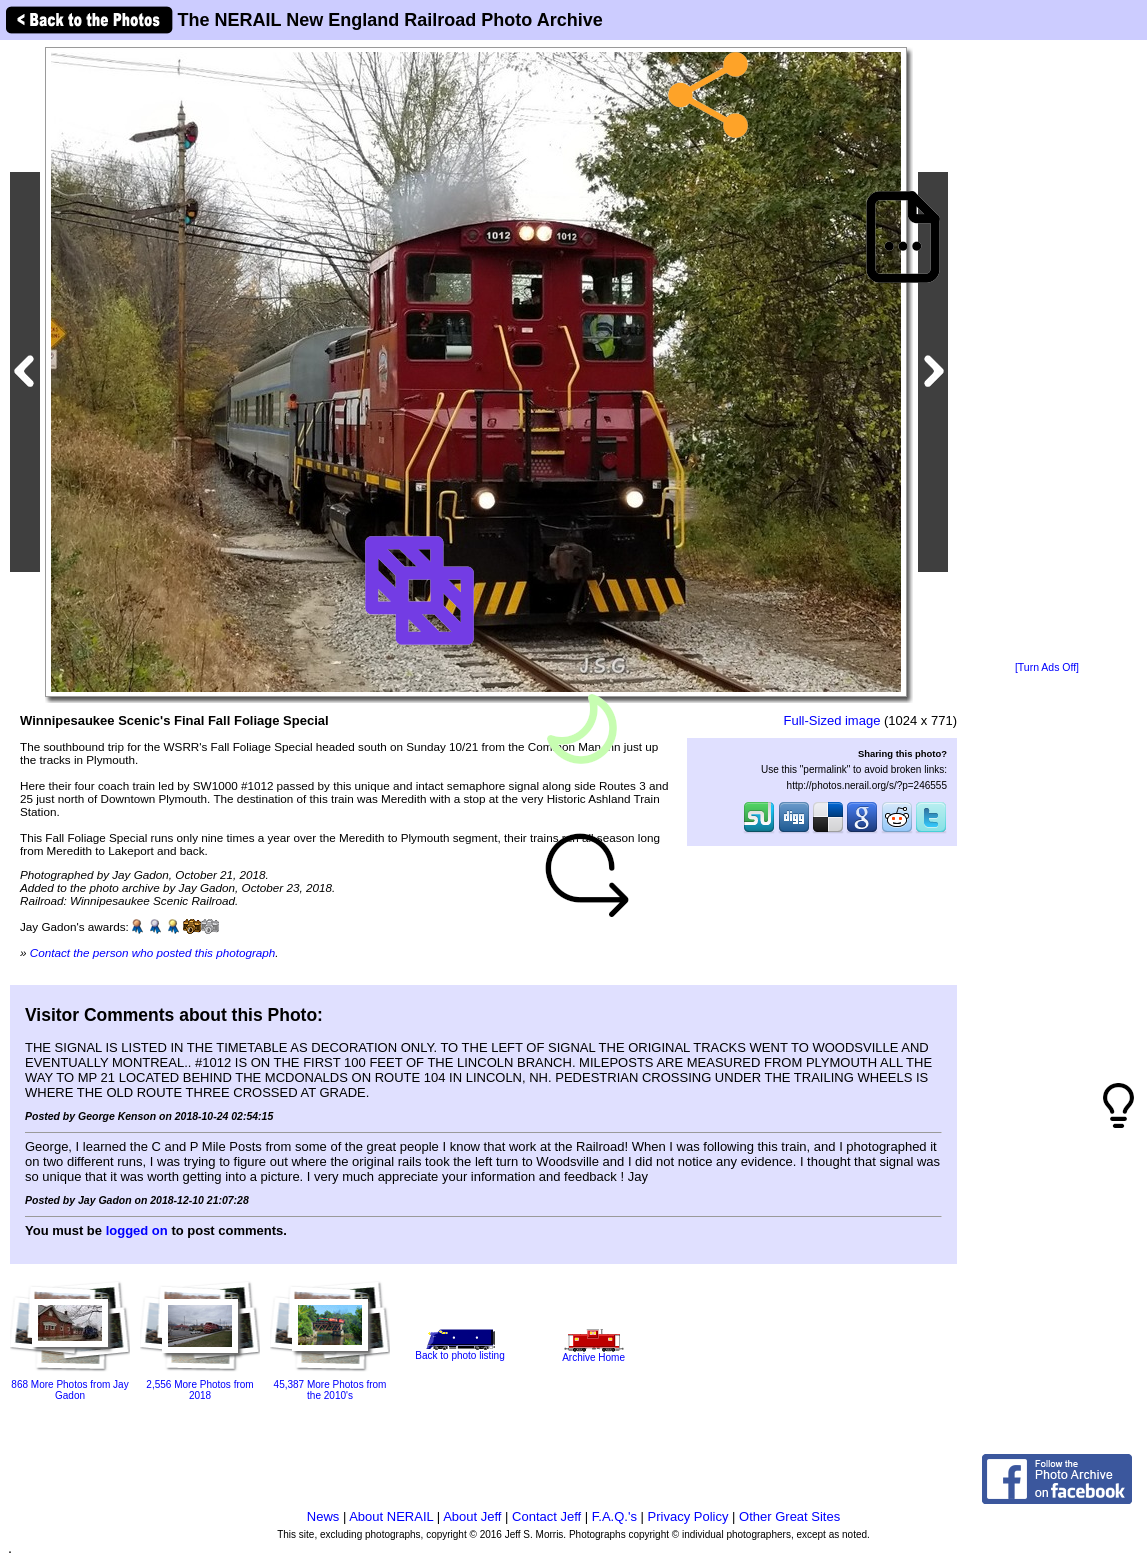 The image size is (1147, 1556). I want to click on view file details or more options, so click(903, 237).